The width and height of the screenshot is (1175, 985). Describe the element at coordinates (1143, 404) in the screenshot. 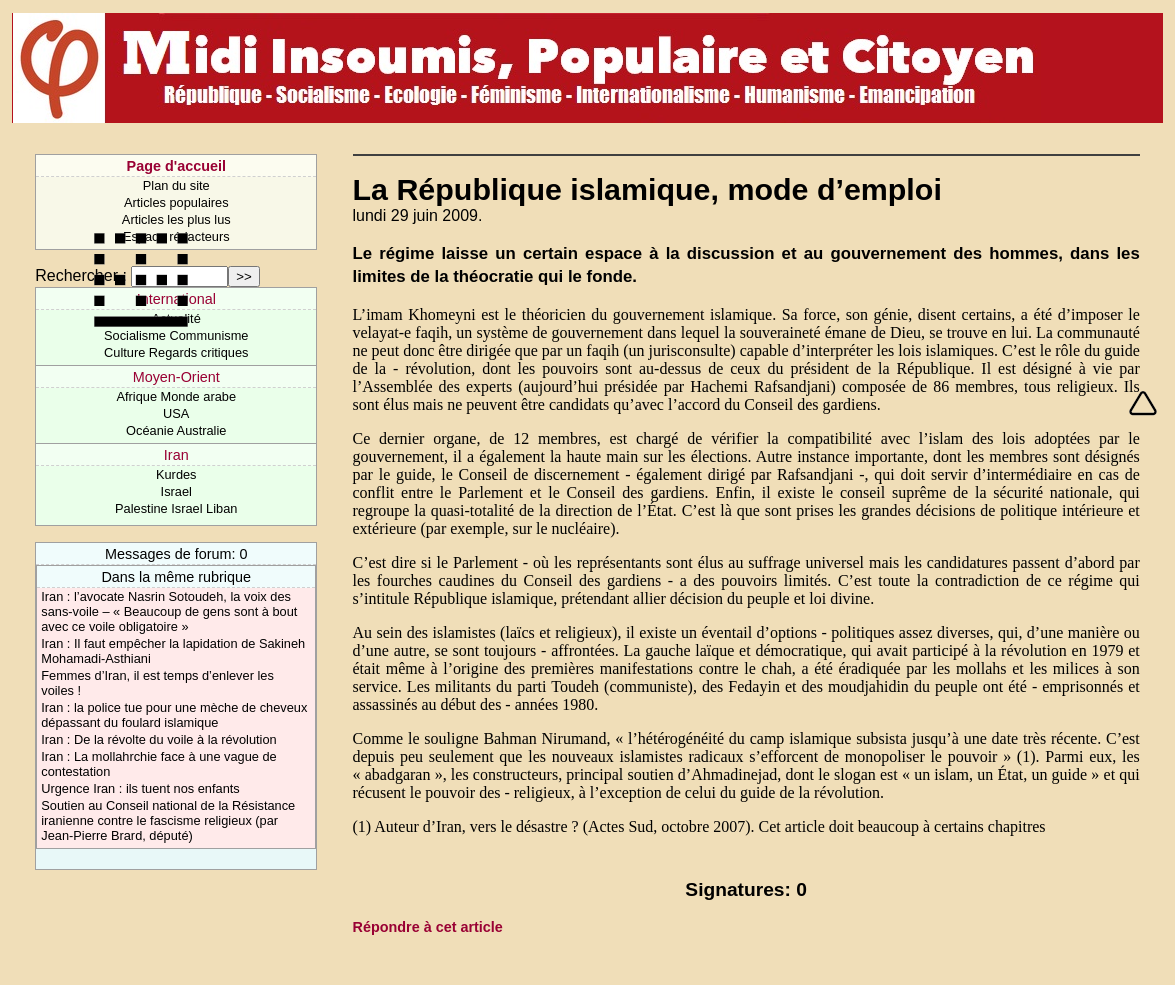

I see `warning or alert indicator` at that location.